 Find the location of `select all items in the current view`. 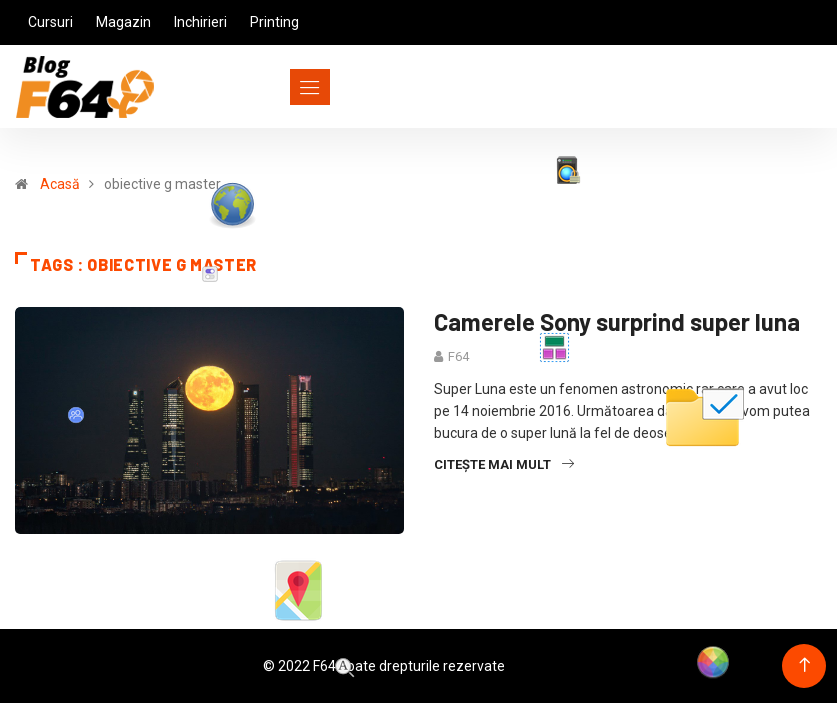

select all items in the current view is located at coordinates (554, 347).